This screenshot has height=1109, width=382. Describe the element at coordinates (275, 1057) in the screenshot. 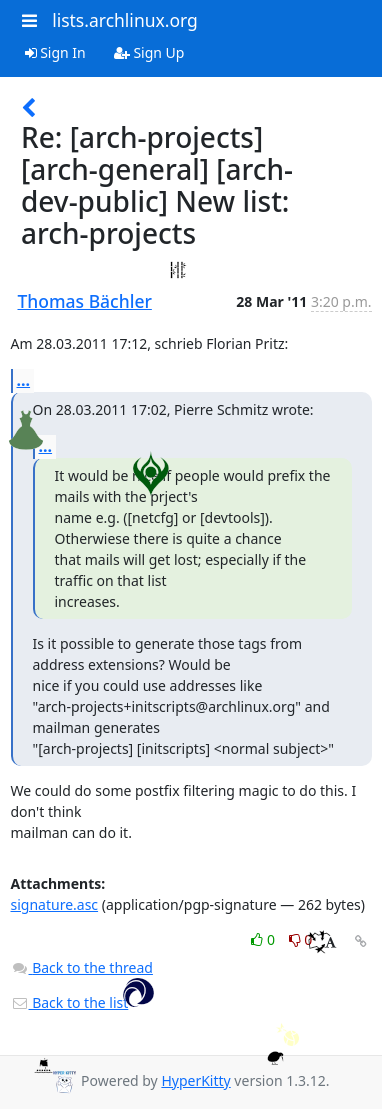

I see `kiwi bird icon or mascot` at that location.